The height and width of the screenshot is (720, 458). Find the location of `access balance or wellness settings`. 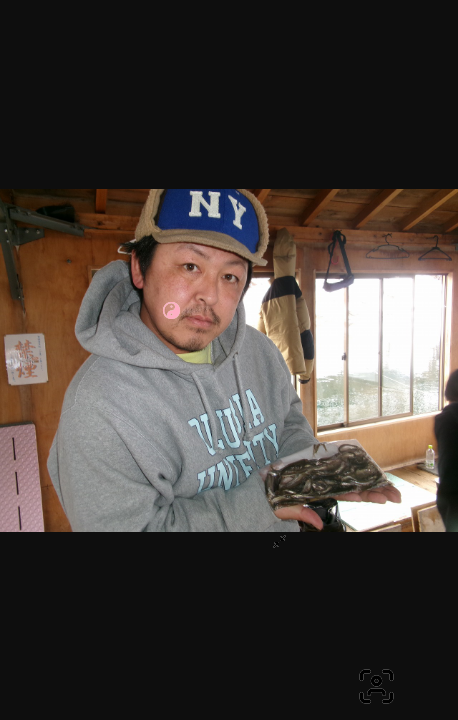

access balance or wellness settings is located at coordinates (171, 310).